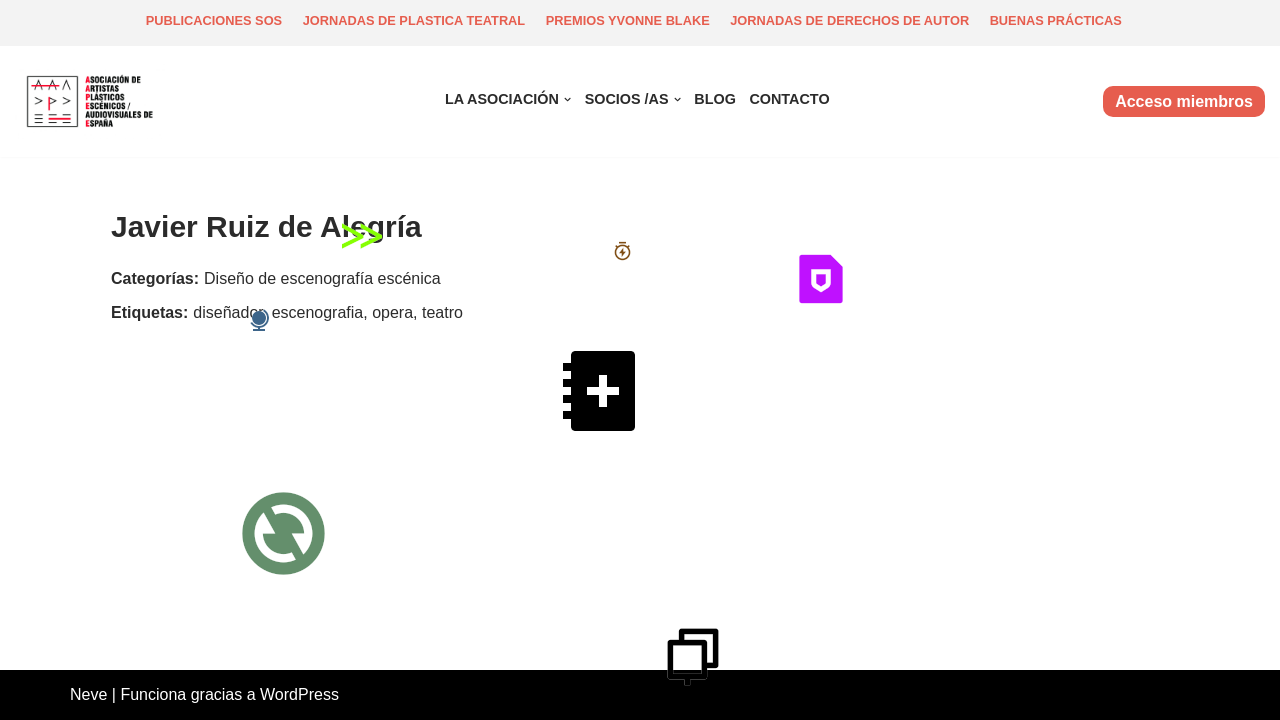 Image resolution: width=1280 pixels, height=720 pixels. What do you see at coordinates (362, 236) in the screenshot?
I see `cobalt app or service logo` at bounding box center [362, 236].